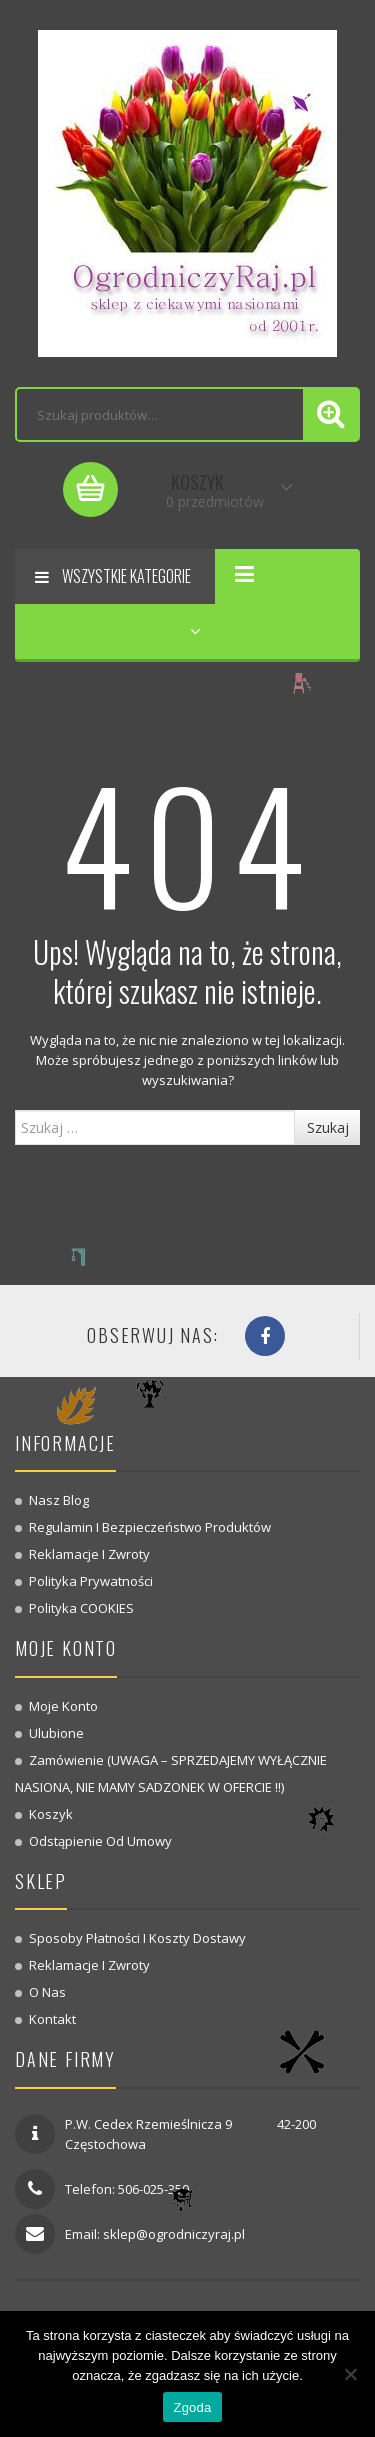 The width and height of the screenshot is (375, 2437). I want to click on view water storage levels, so click(303, 683).